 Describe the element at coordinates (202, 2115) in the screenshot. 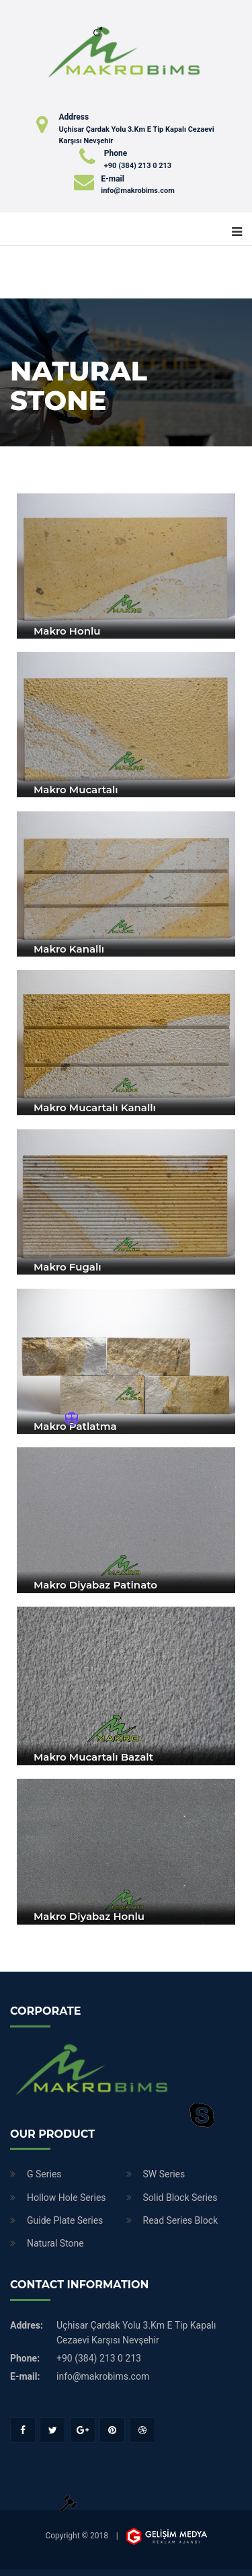

I see `open Skype app` at that location.